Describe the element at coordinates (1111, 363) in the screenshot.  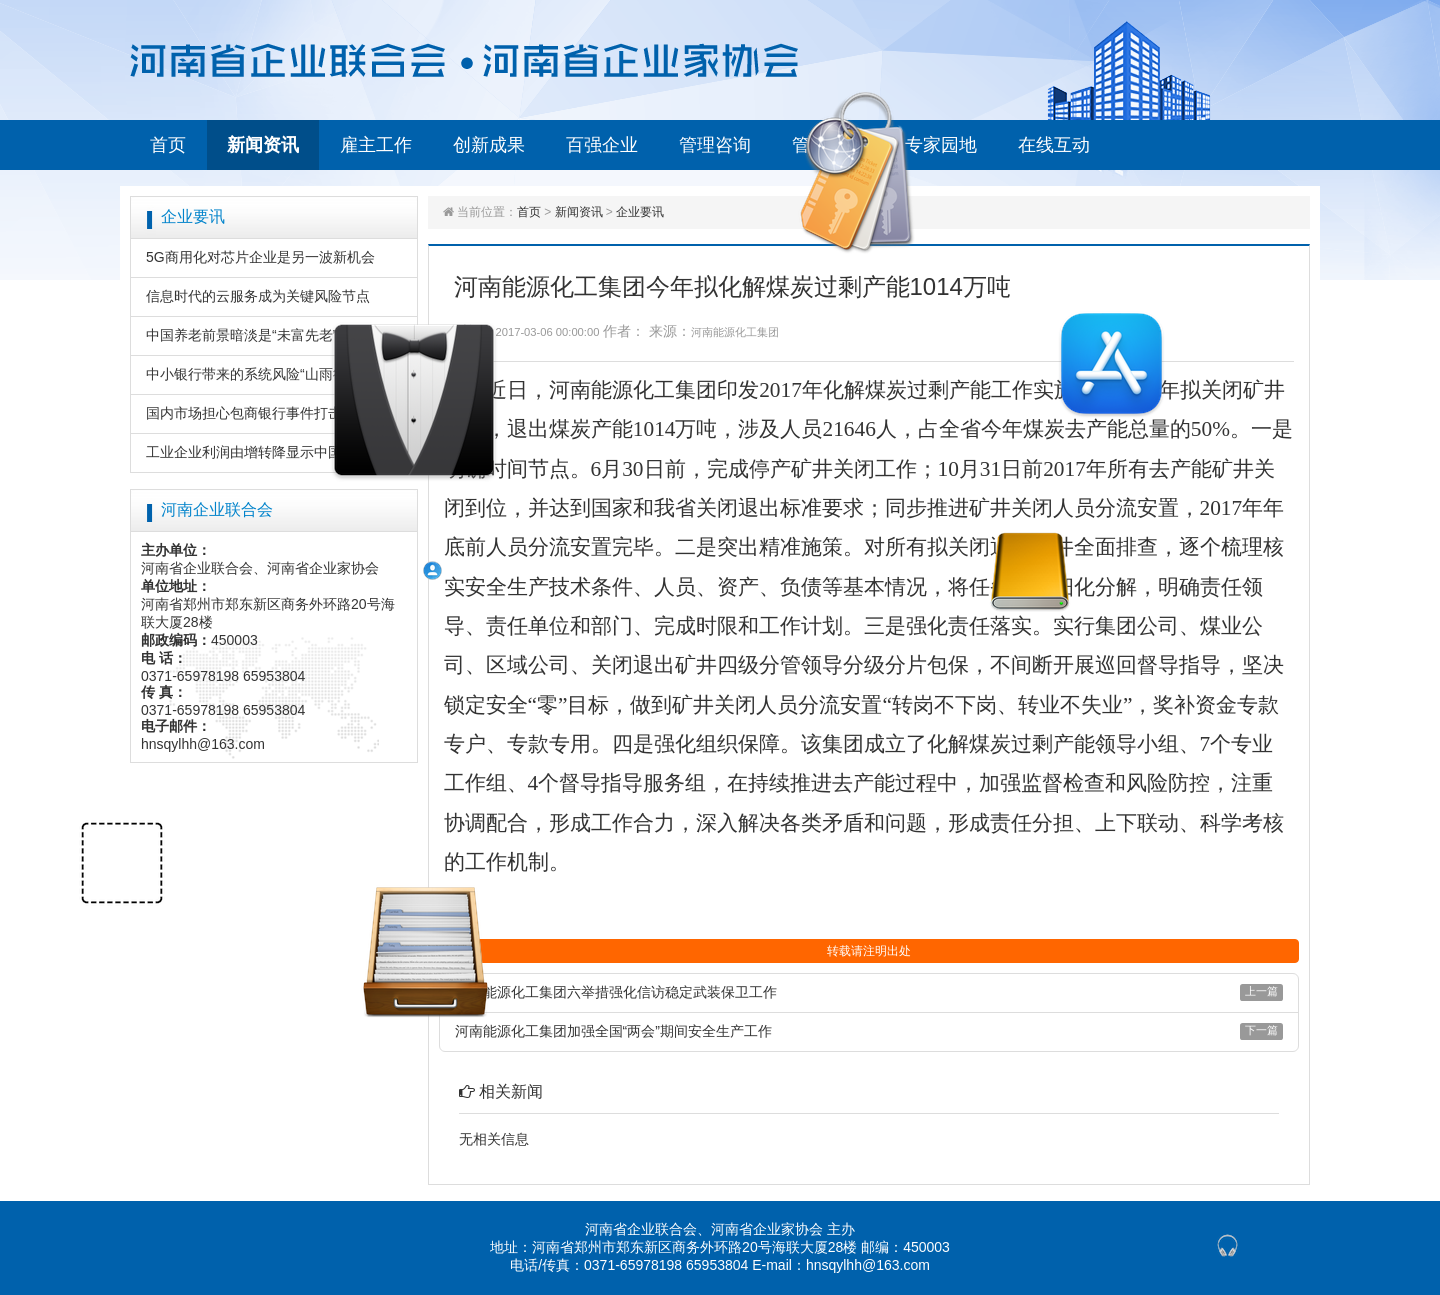
I see `view application storage usage` at that location.